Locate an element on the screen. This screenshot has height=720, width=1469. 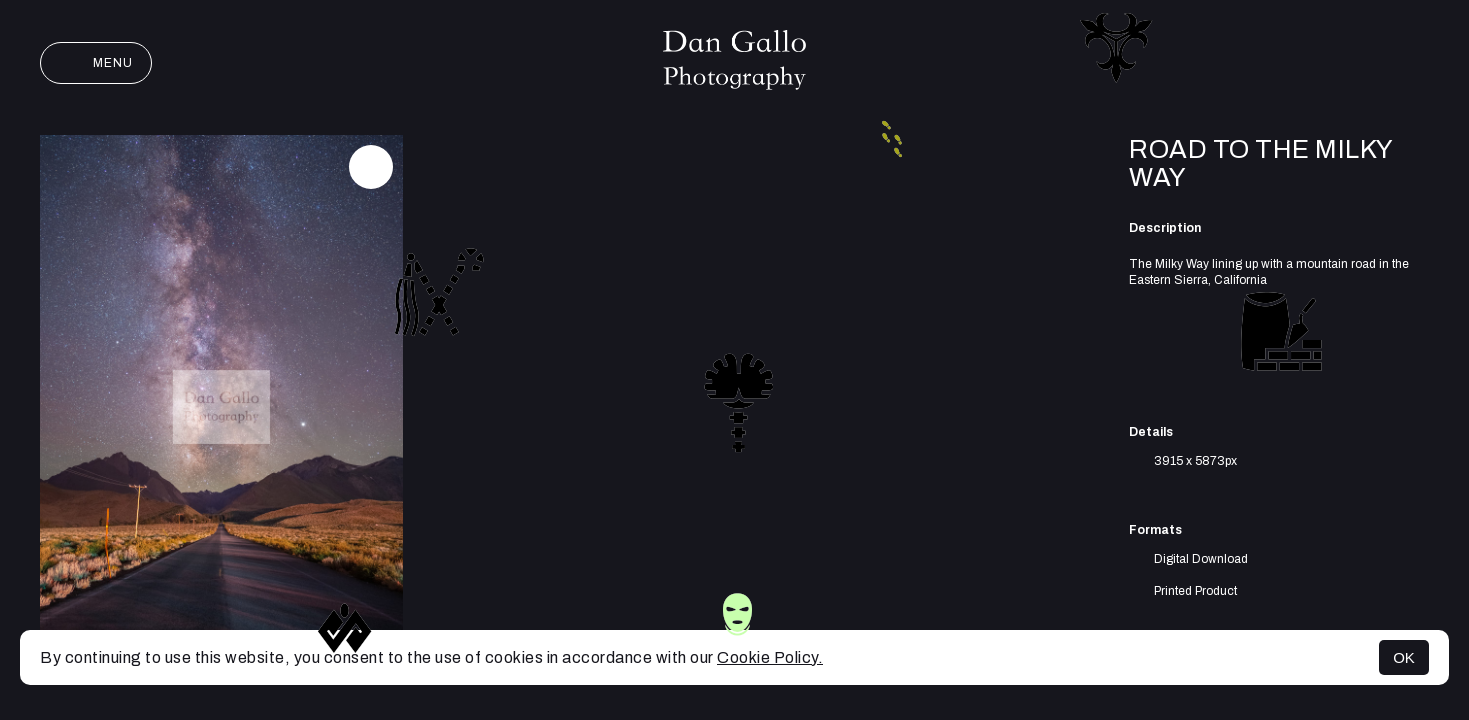
decorative fleur-de-lis or heraldic emblem is located at coordinates (1116, 47).